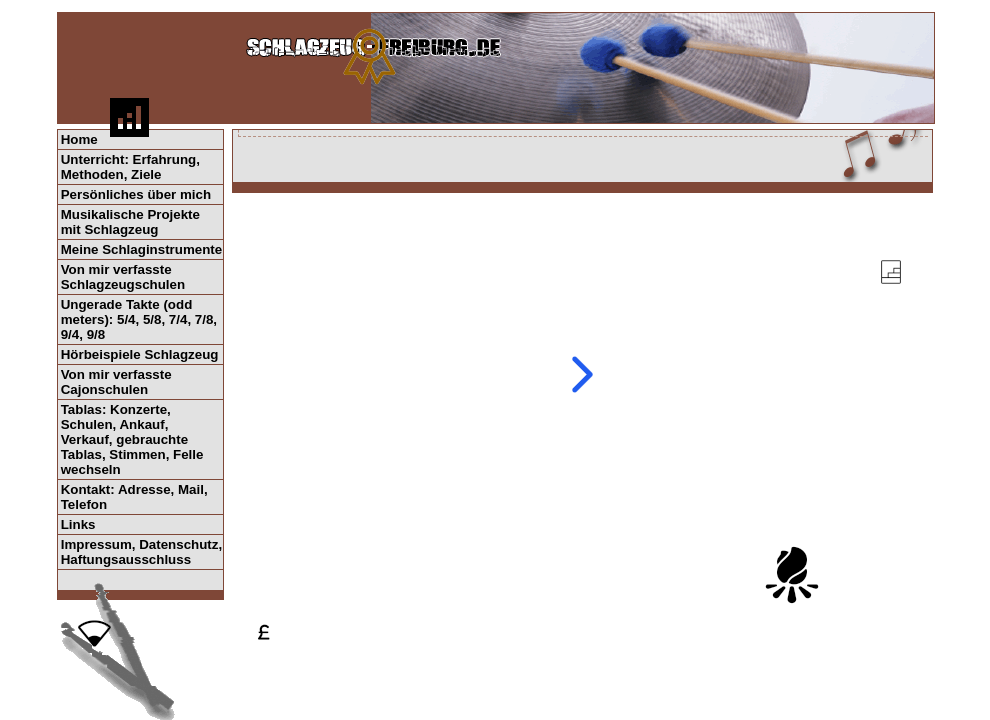  What do you see at coordinates (129, 117) in the screenshot?
I see `view analytics and statistics` at bounding box center [129, 117].